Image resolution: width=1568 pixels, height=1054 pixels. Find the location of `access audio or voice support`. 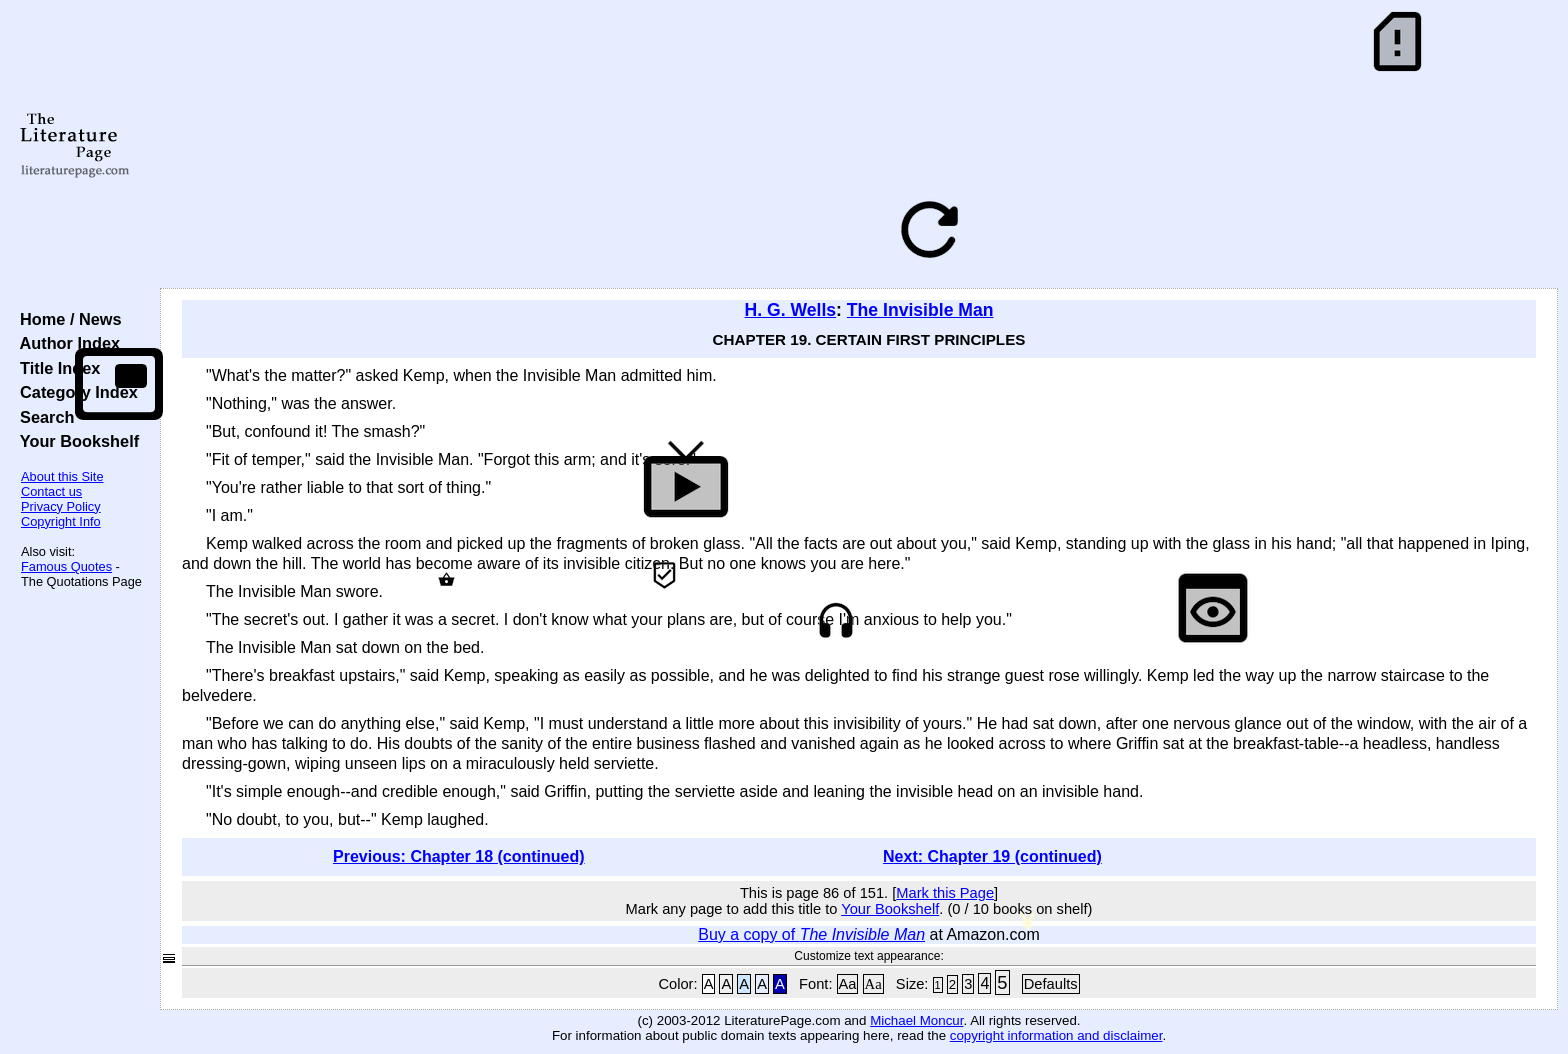

access audio or voice support is located at coordinates (836, 623).